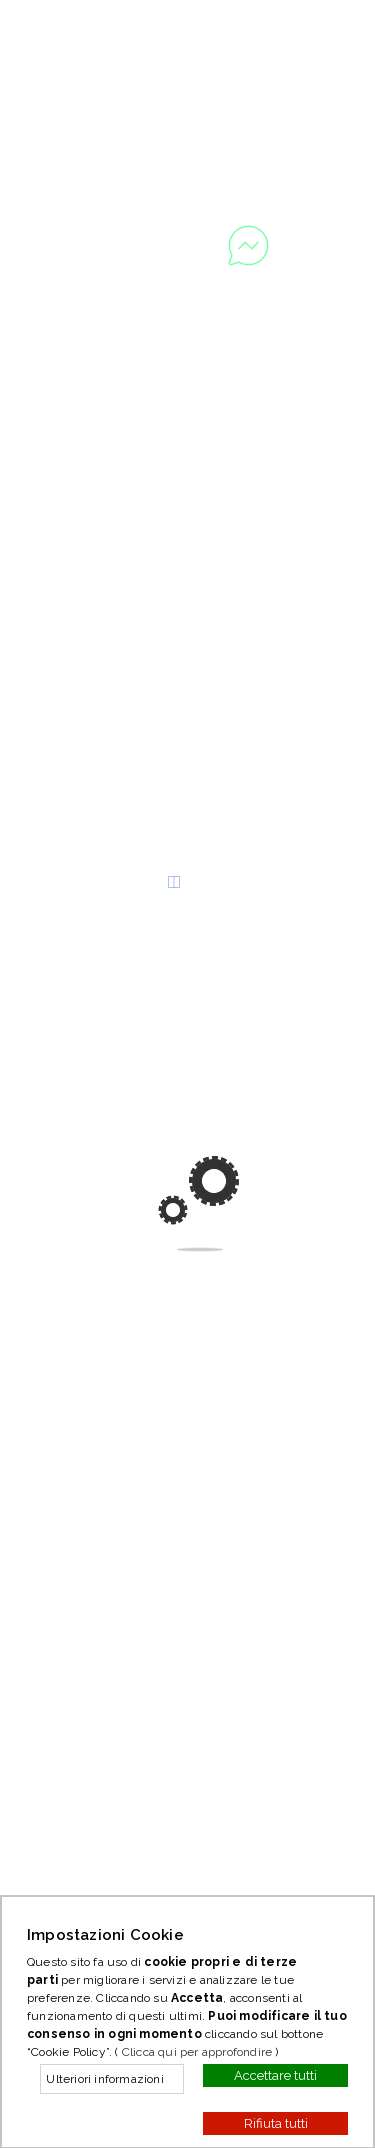 Image resolution: width=375 pixels, height=2148 pixels. What do you see at coordinates (248, 245) in the screenshot?
I see `open facebook messenger` at bounding box center [248, 245].